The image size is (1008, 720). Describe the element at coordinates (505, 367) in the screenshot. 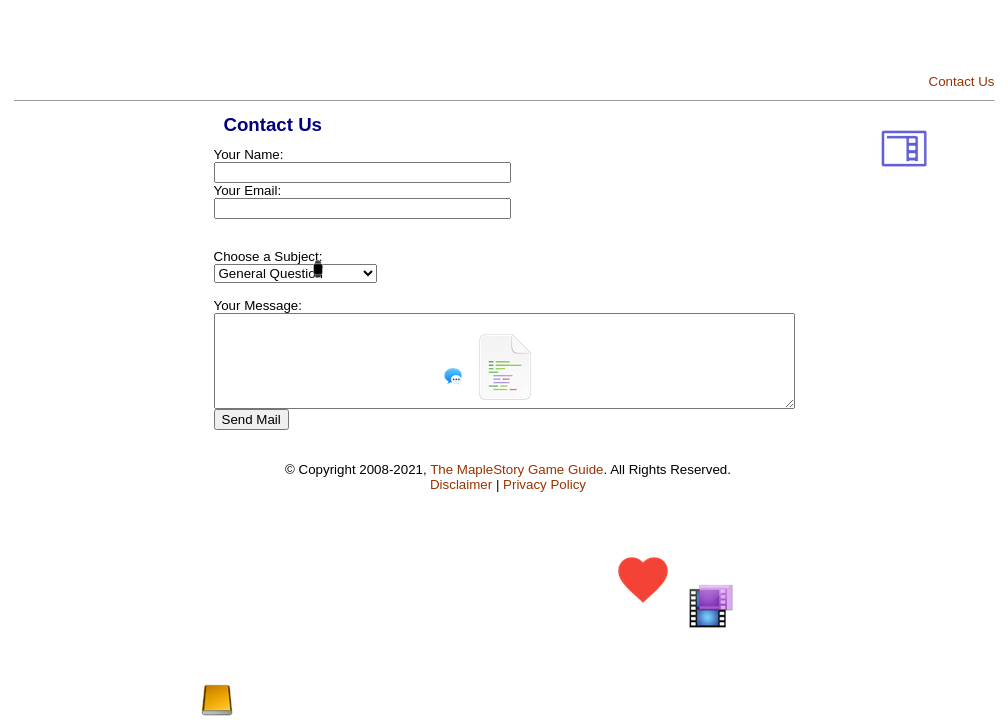

I see `a COBOL source code file` at that location.